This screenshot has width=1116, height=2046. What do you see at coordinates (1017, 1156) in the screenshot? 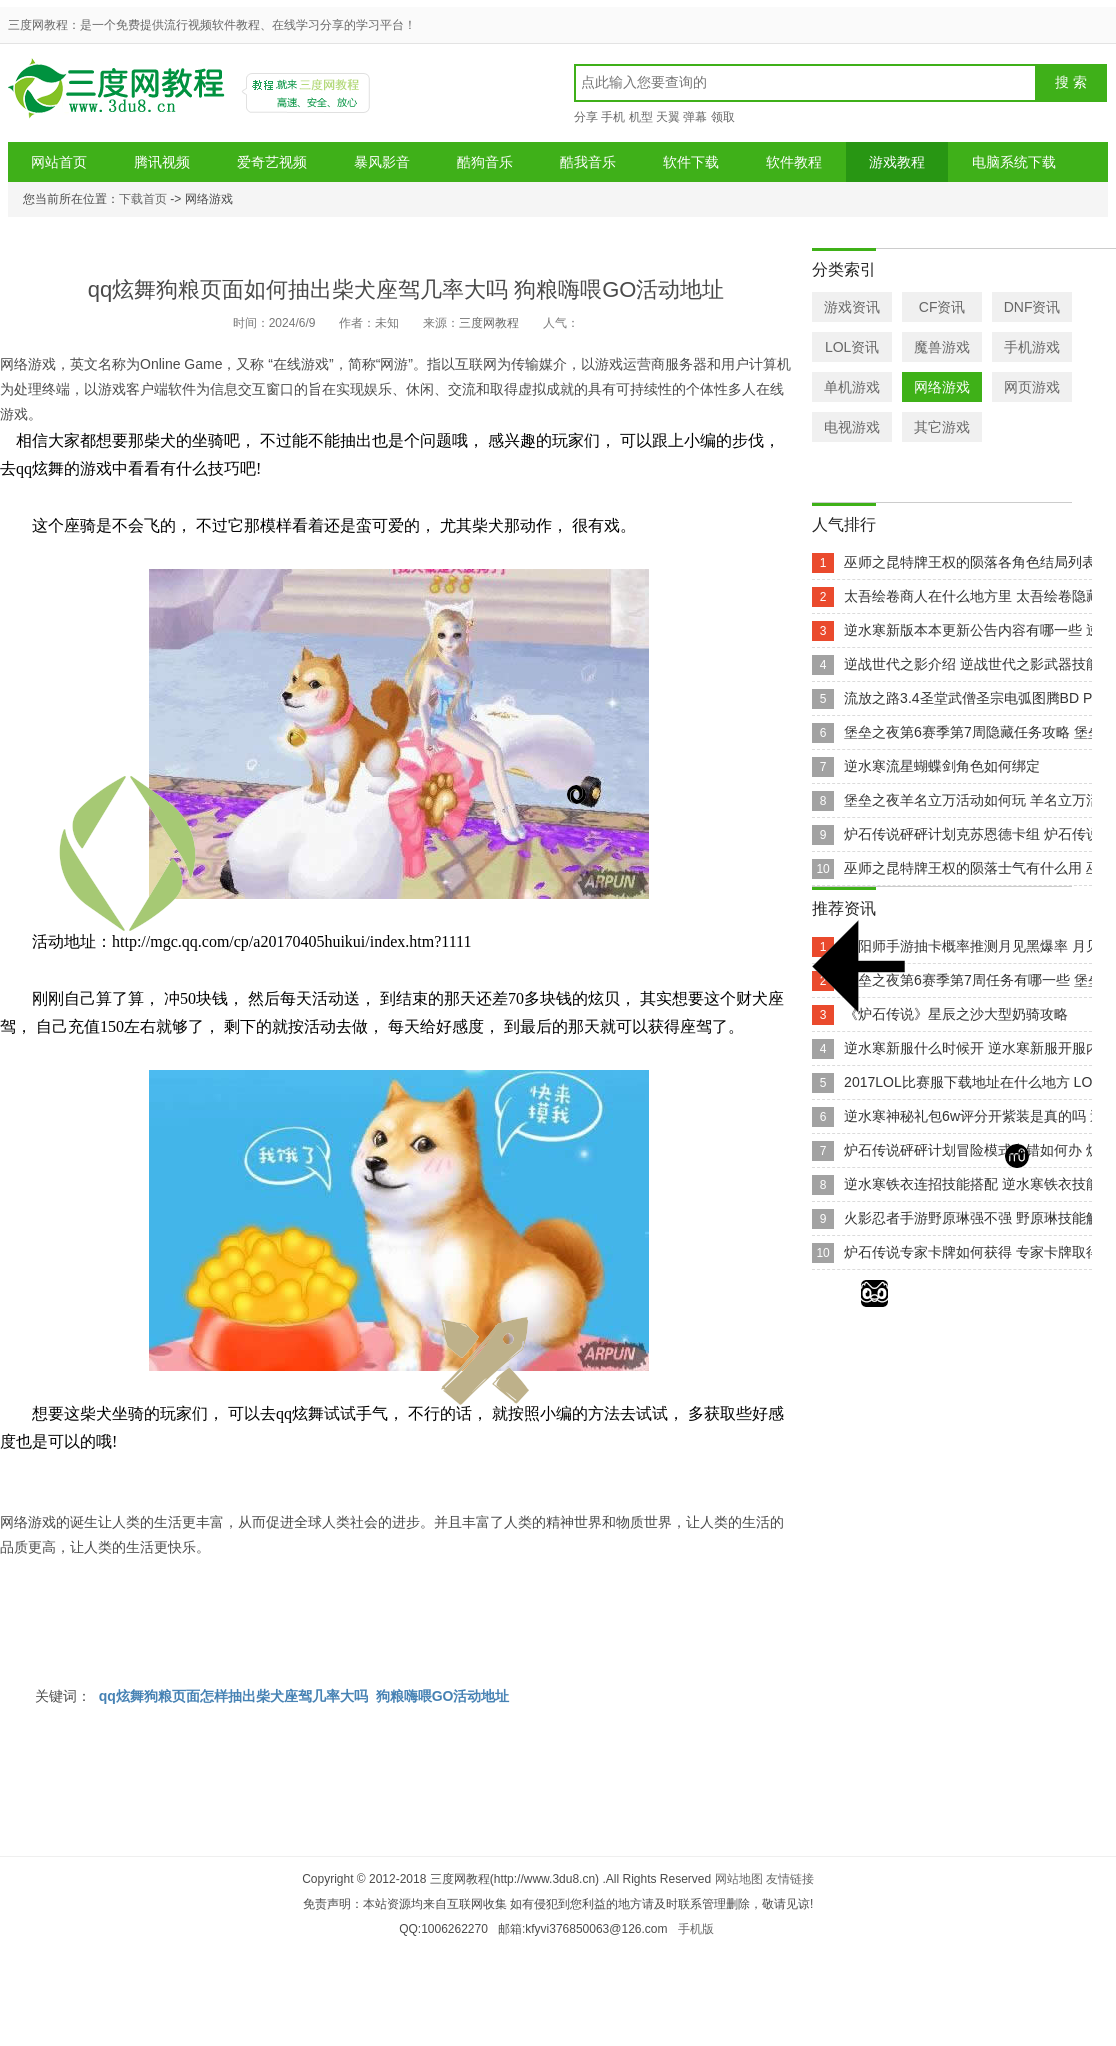
I see `open MuseScore music notation app` at bounding box center [1017, 1156].